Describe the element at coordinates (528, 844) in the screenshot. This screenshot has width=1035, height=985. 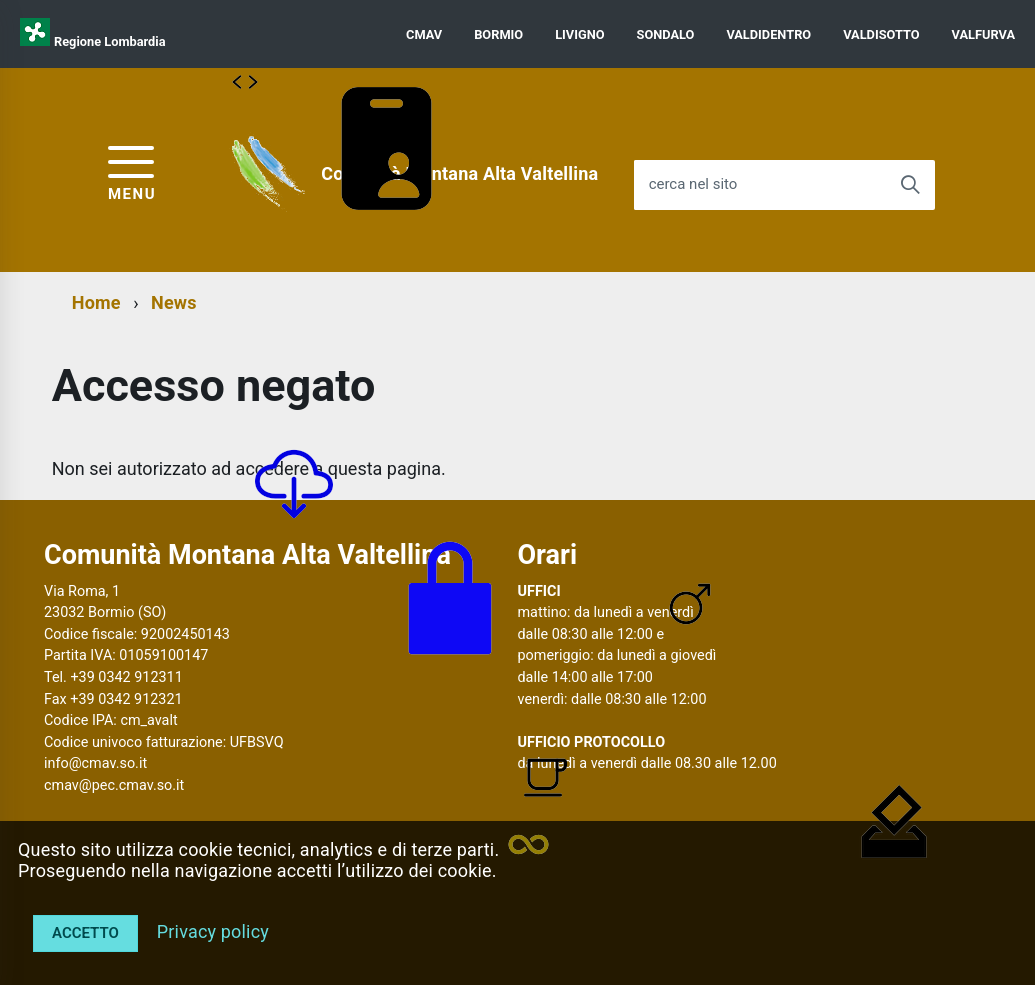
I see `toggle infinite loop or repeat mode` at that location.